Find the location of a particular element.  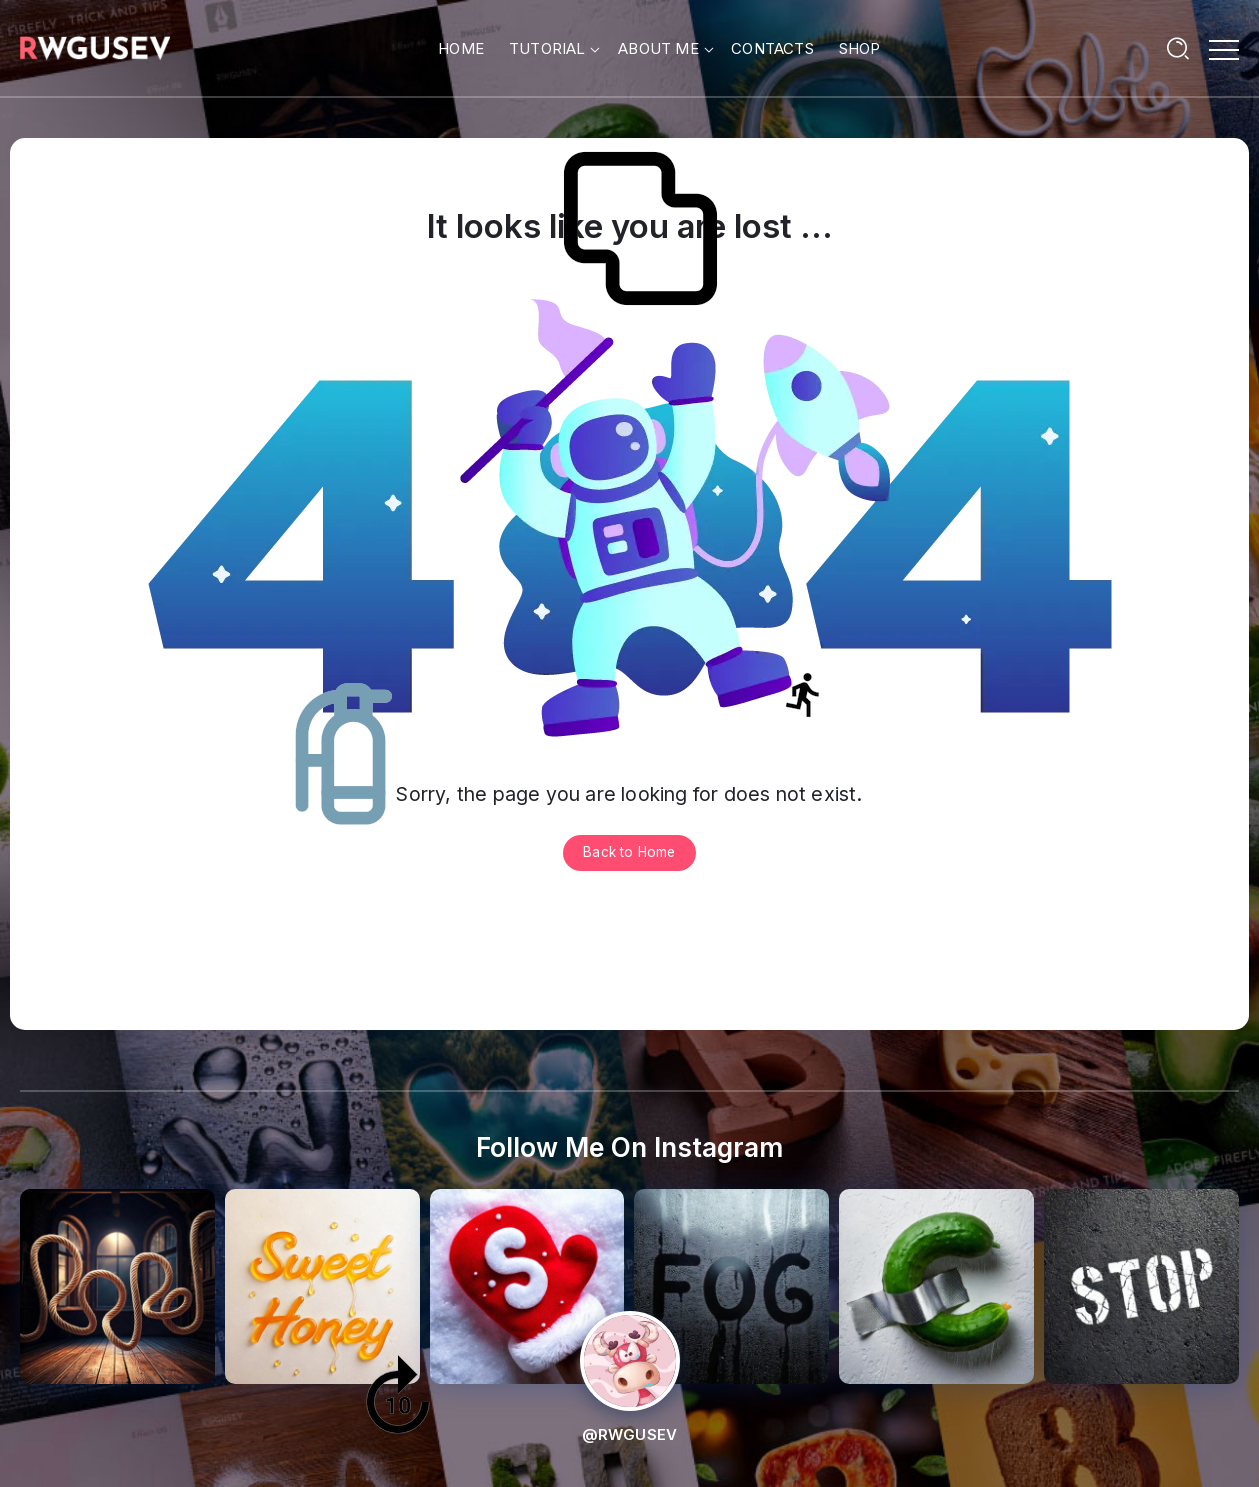

skip forward 10 seconds in media playback is located at coordinates (398, 1398).